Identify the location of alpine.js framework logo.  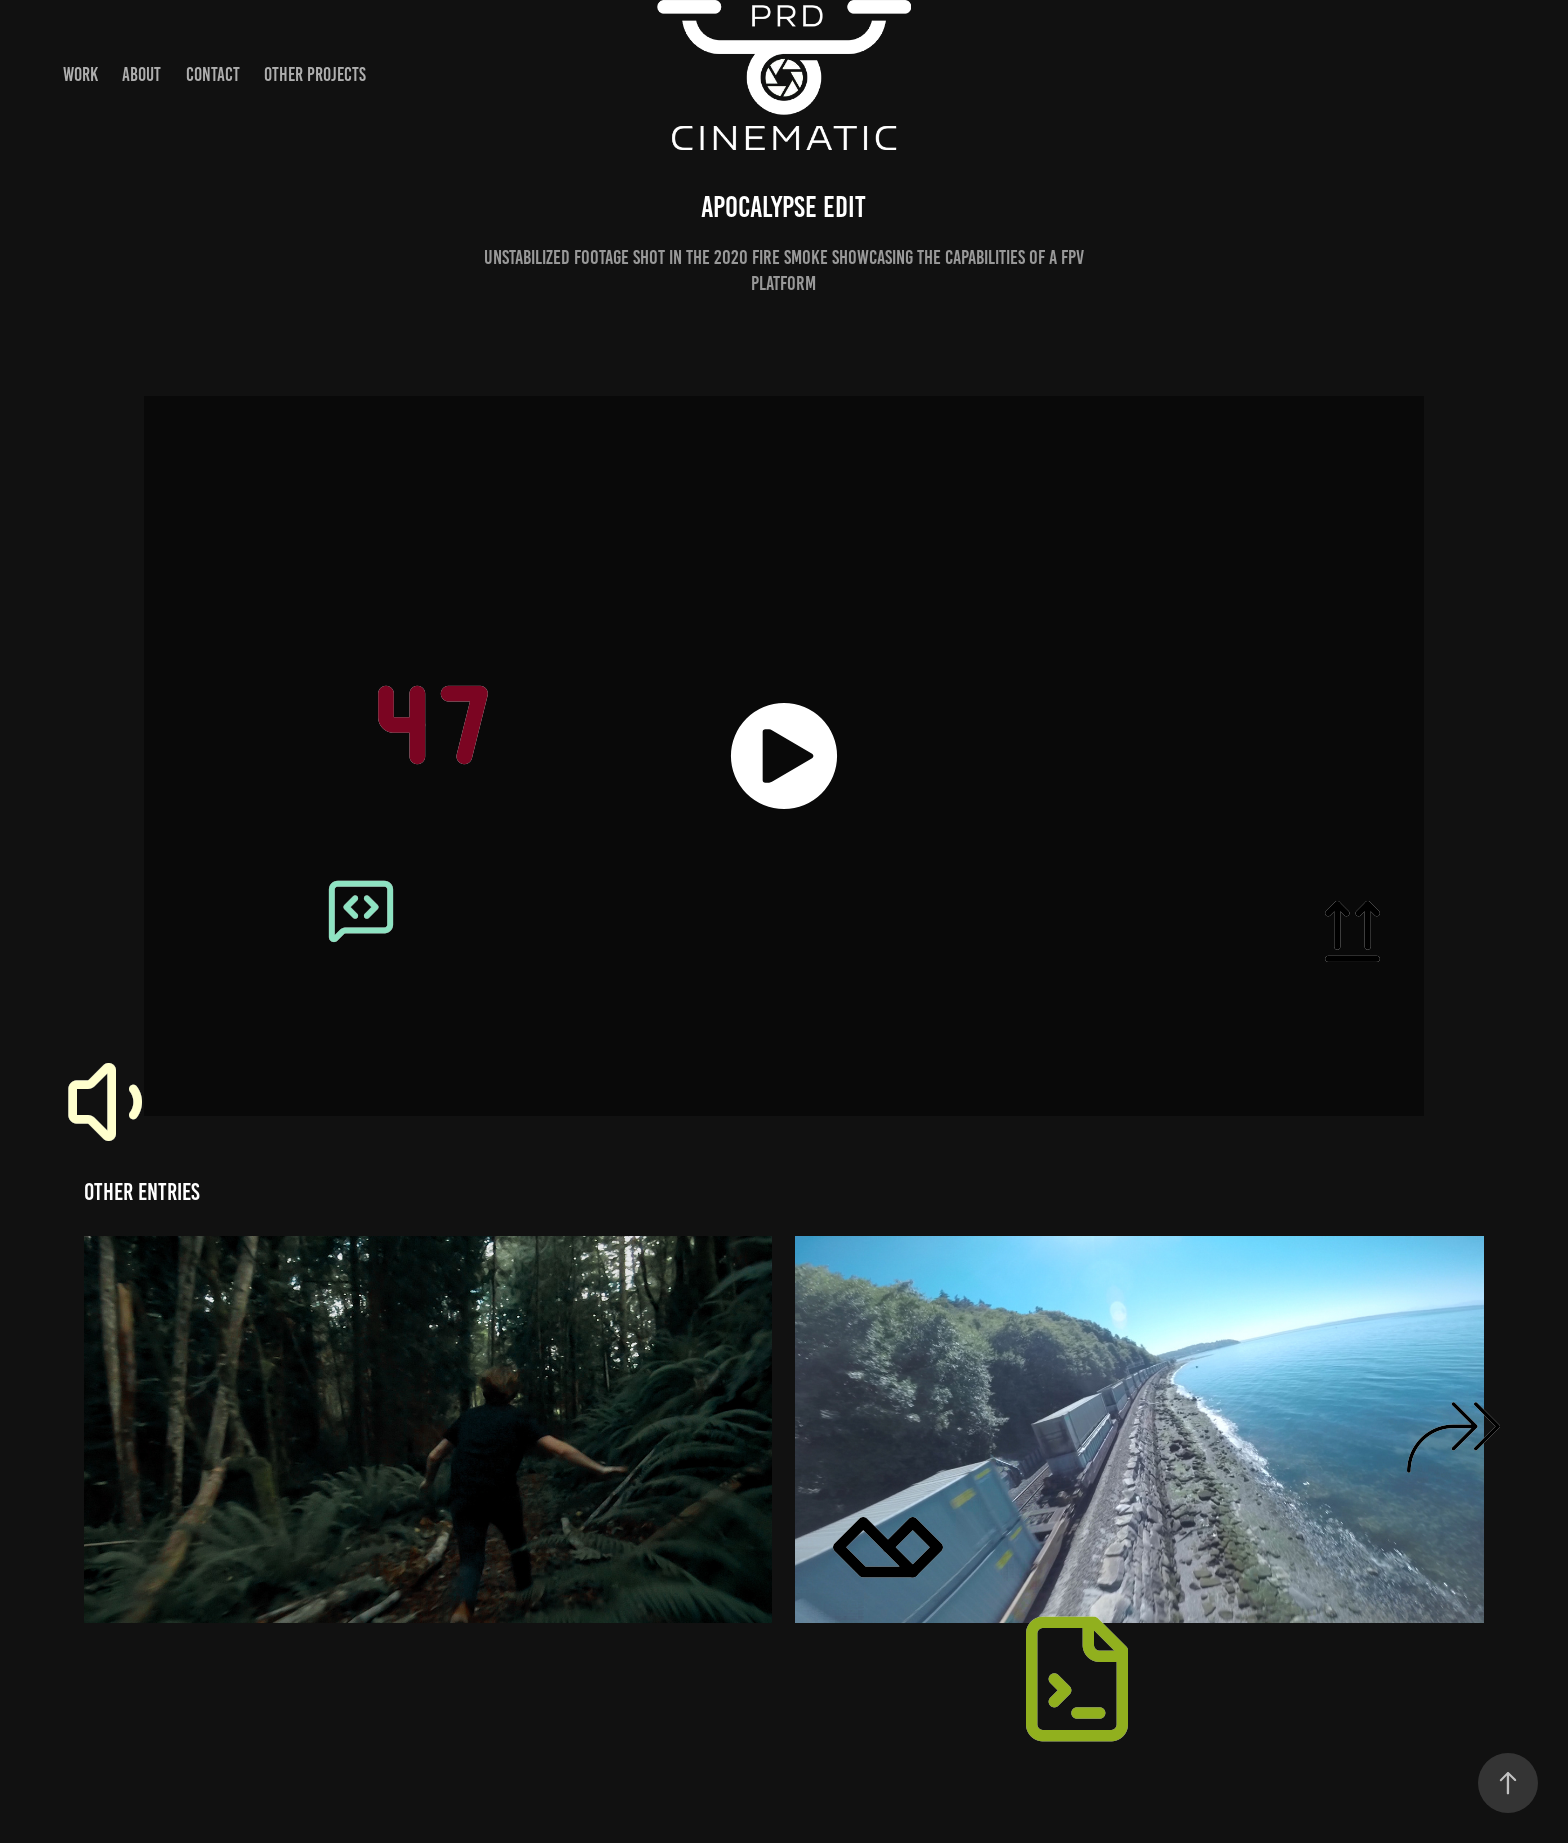
(888, 1550).